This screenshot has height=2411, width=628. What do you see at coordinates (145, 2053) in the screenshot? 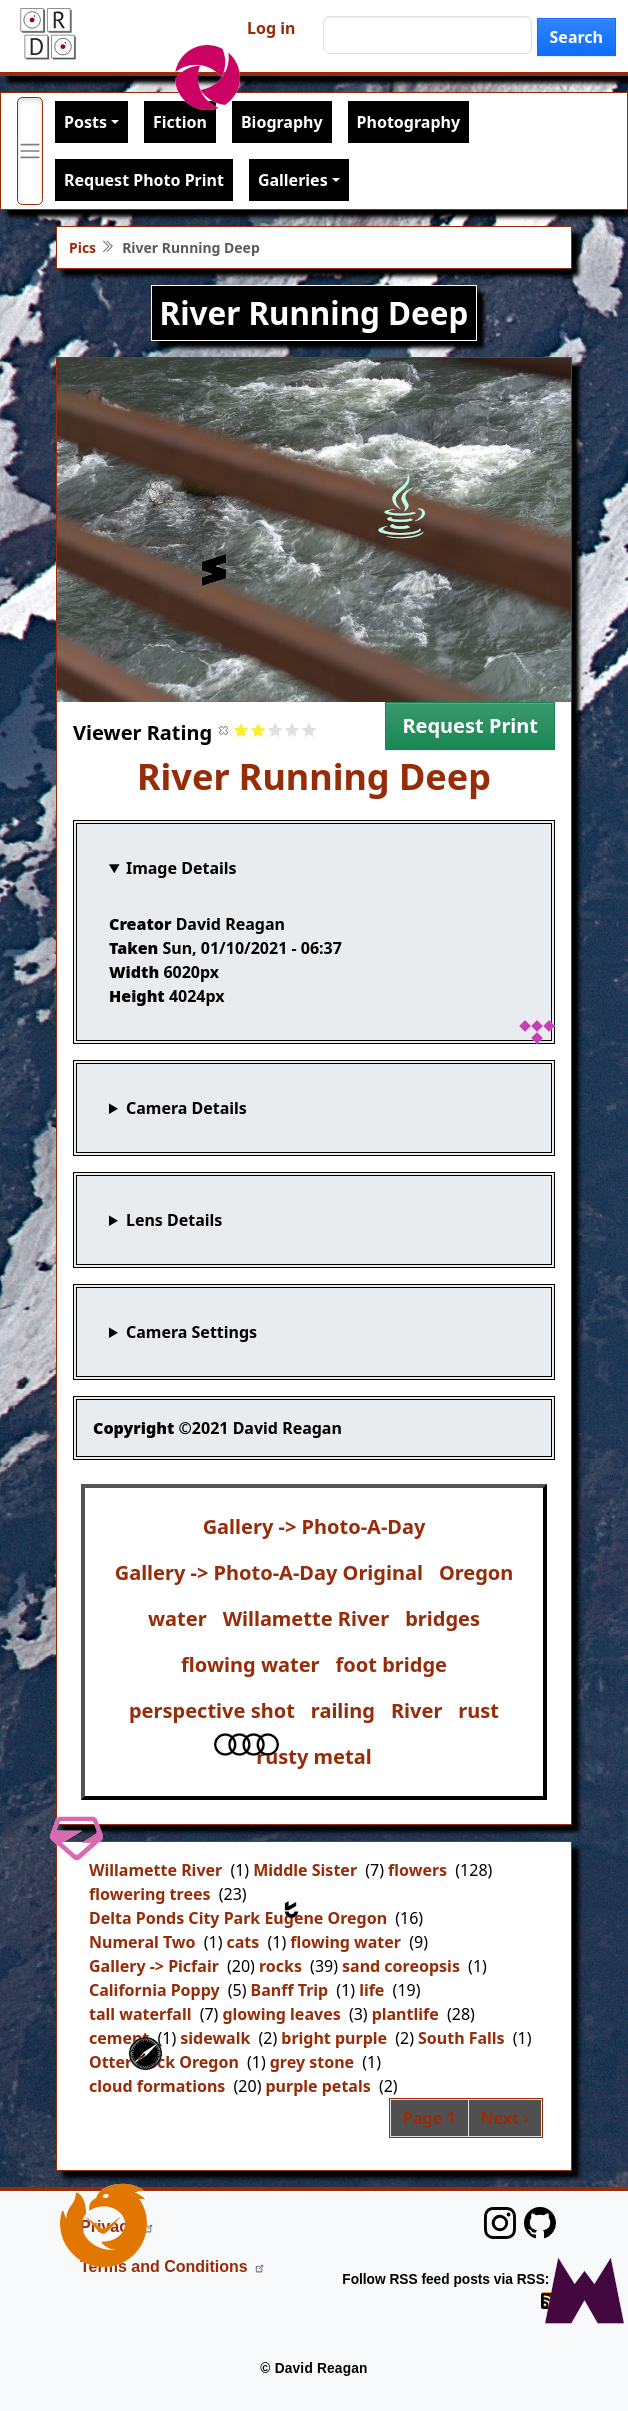
I see `open Safari web browser` at bounding box center [145, 2053].